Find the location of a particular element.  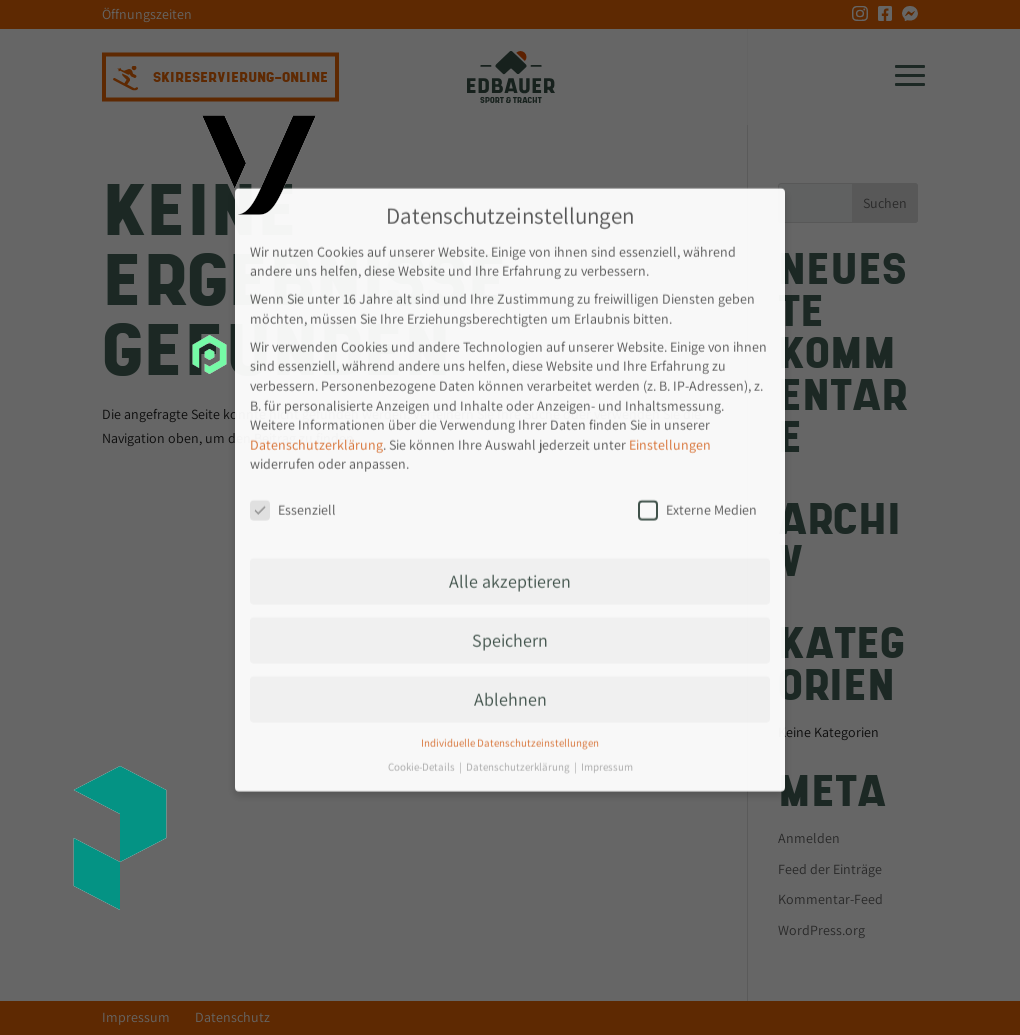

prefect logo - a data workflow orchestration platform is located at coordinates (120, 838).